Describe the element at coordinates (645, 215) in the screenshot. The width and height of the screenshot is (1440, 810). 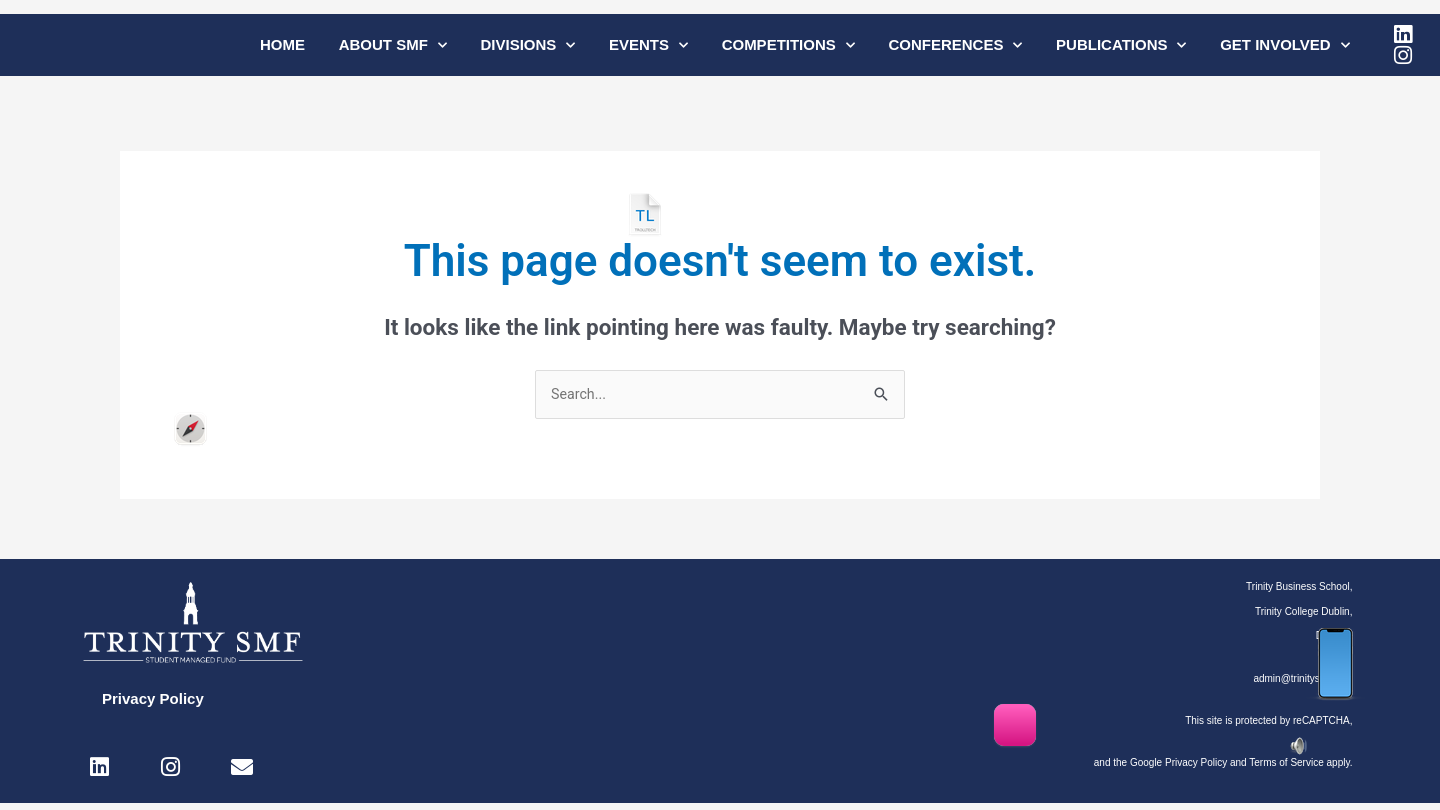
I see `a Qt Linguist translation file` at that location.